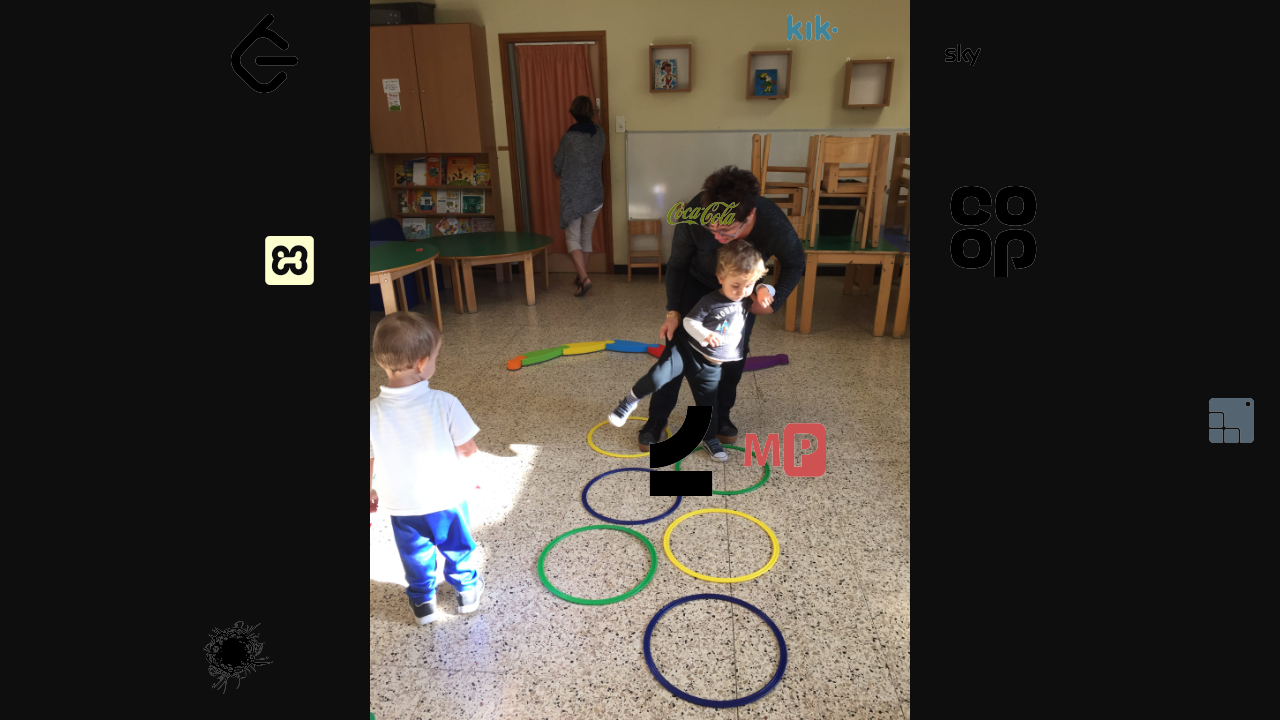 This screenshot has height=720, width=1280. What do you see at coordinates (681, 451) in the screenshot?
I see `embark studios logo` at bounding box center [681, 451].